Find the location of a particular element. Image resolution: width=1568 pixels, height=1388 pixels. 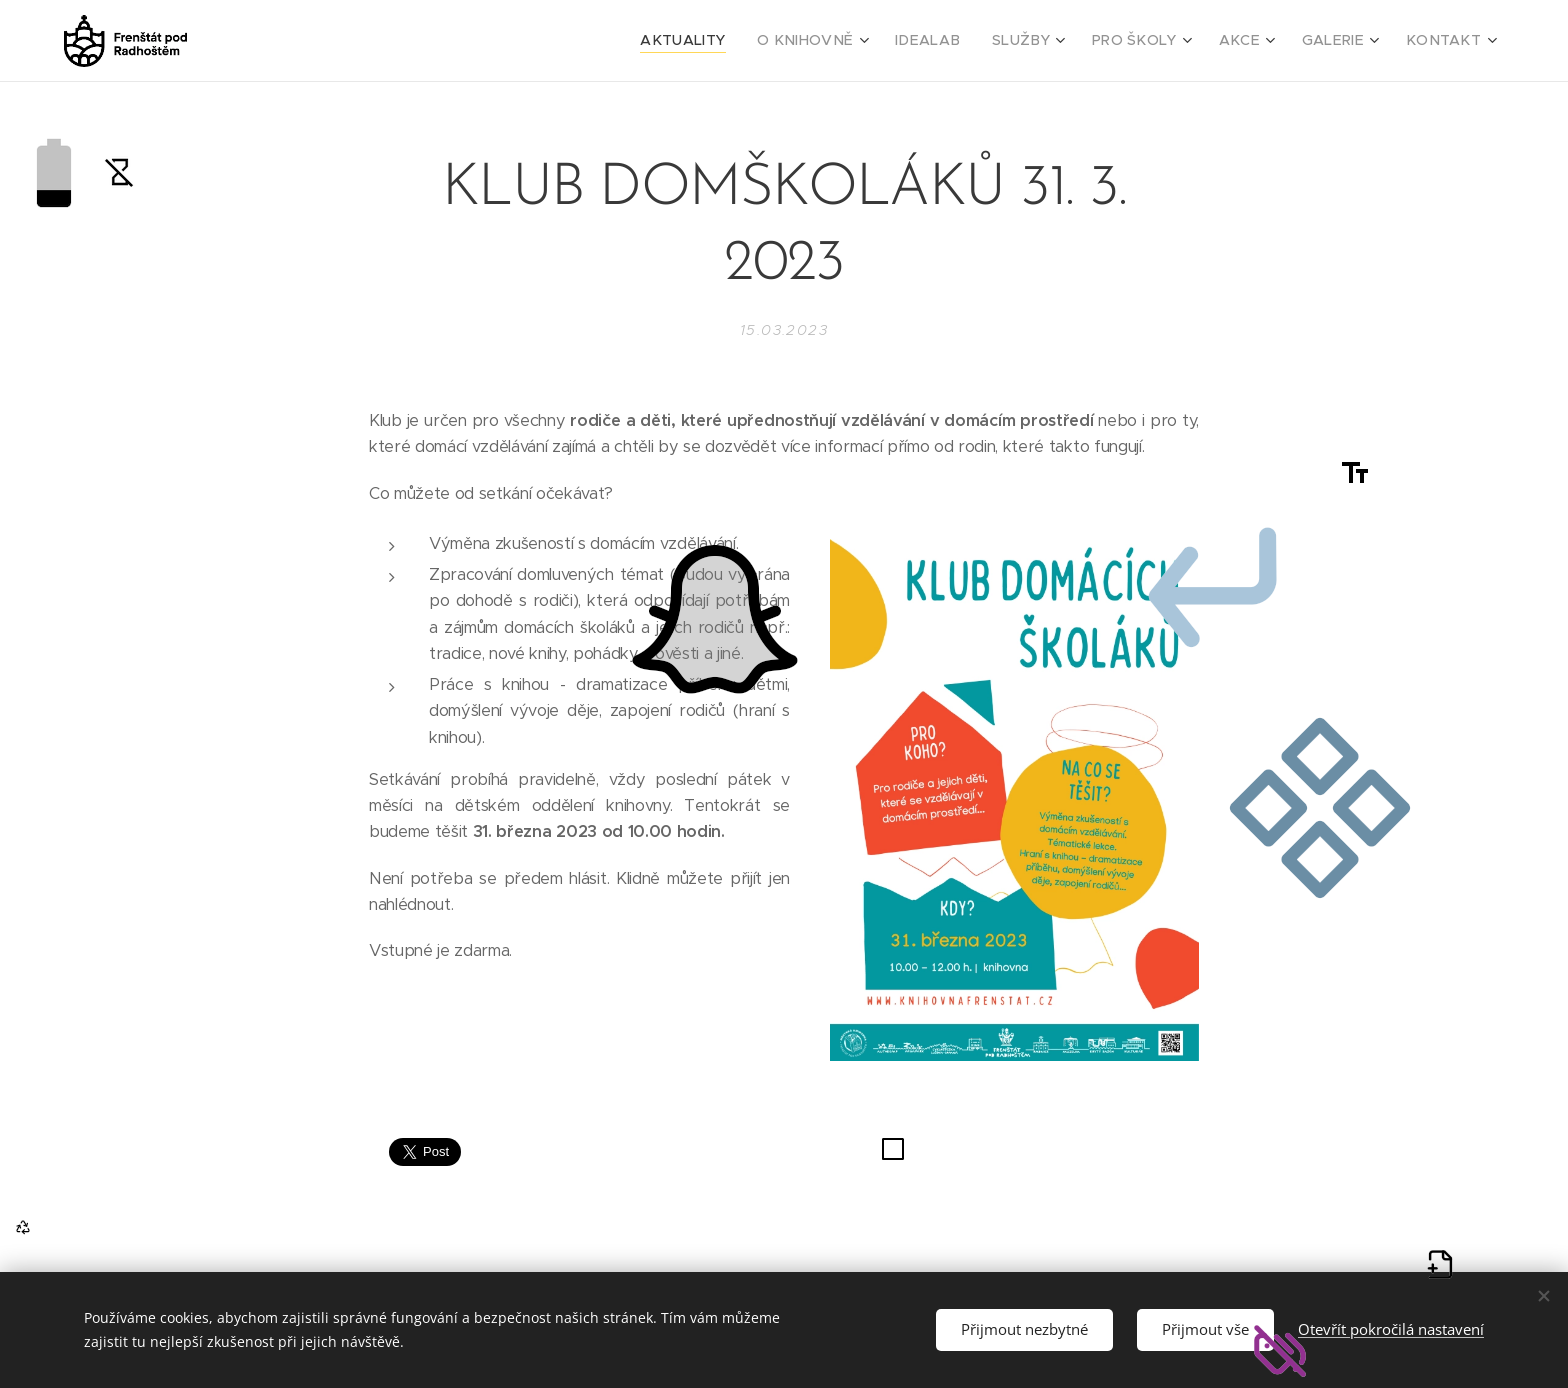

access app or feature categories is located at coordinates (1320, 808).